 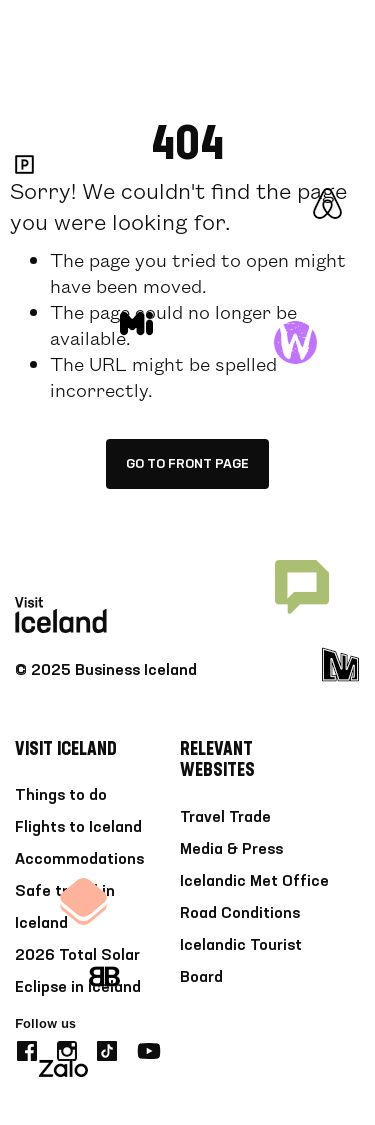 I want to click on find nearby parking locations, so click(x=24, y=164).